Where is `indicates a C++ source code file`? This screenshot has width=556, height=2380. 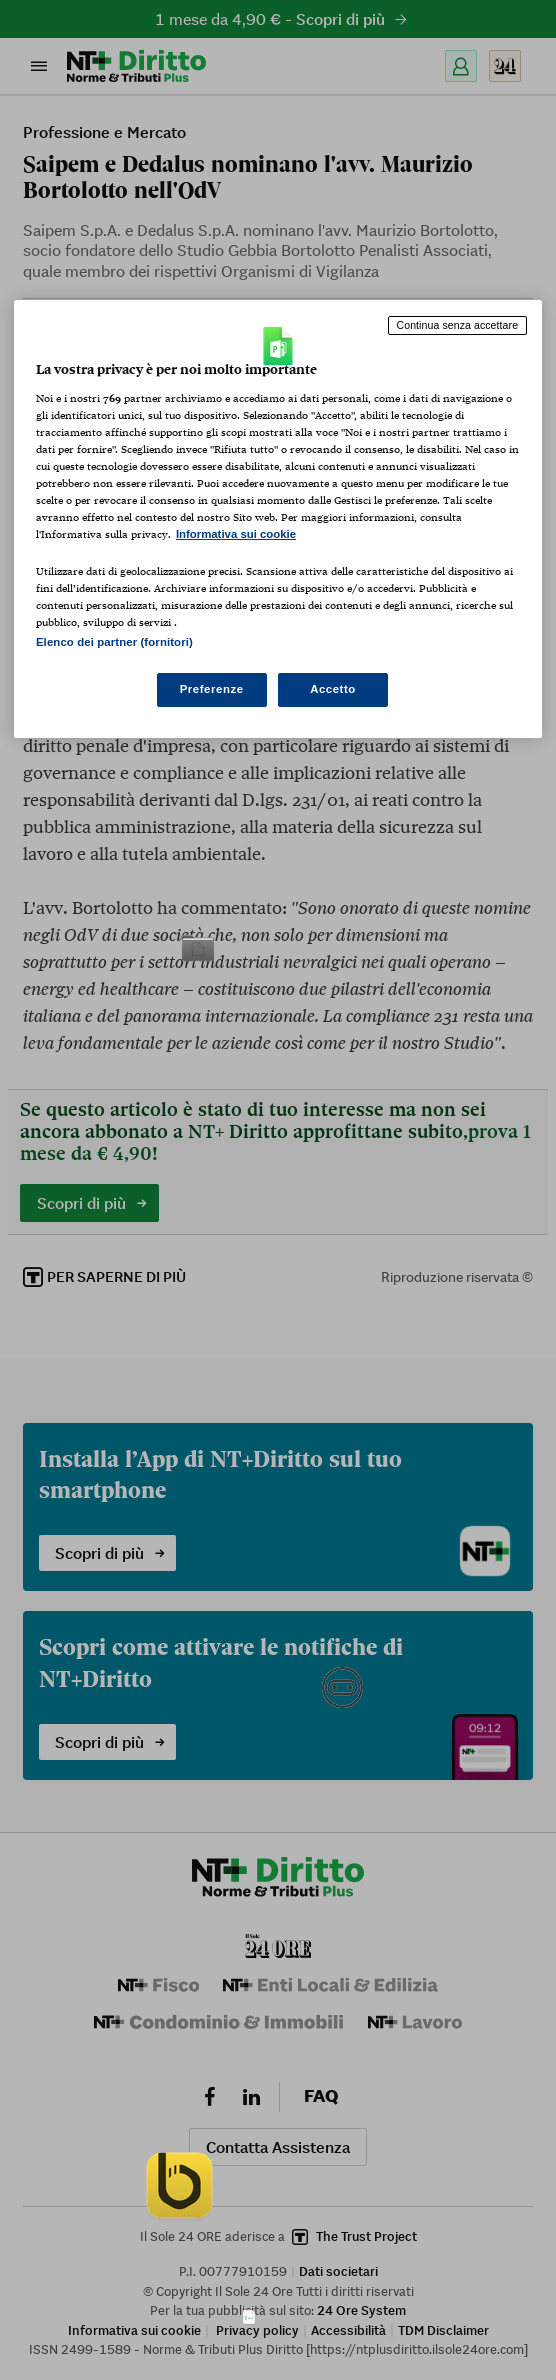 indicates a C++ source code file is located at coordinates (249, 2317).